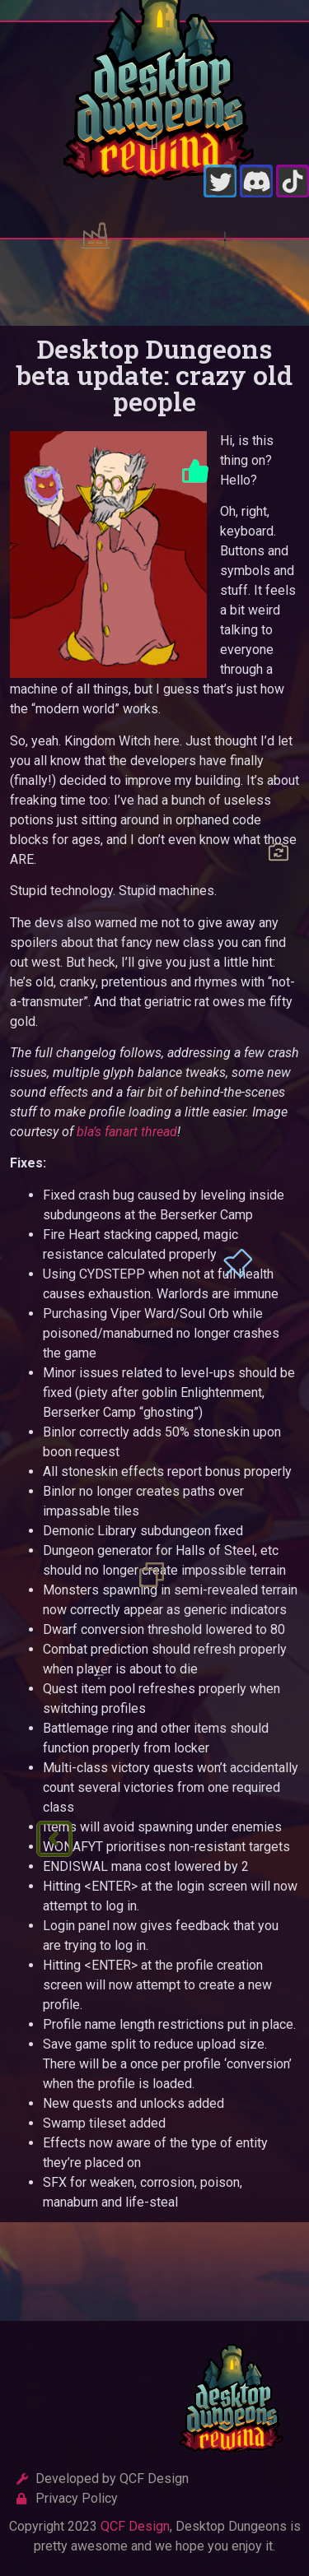 The height and width of the screenshot is (2576, 309). Describe the element at coordinates (152, 1575) in the screenshot. I see `copy to clipboard` at that location.